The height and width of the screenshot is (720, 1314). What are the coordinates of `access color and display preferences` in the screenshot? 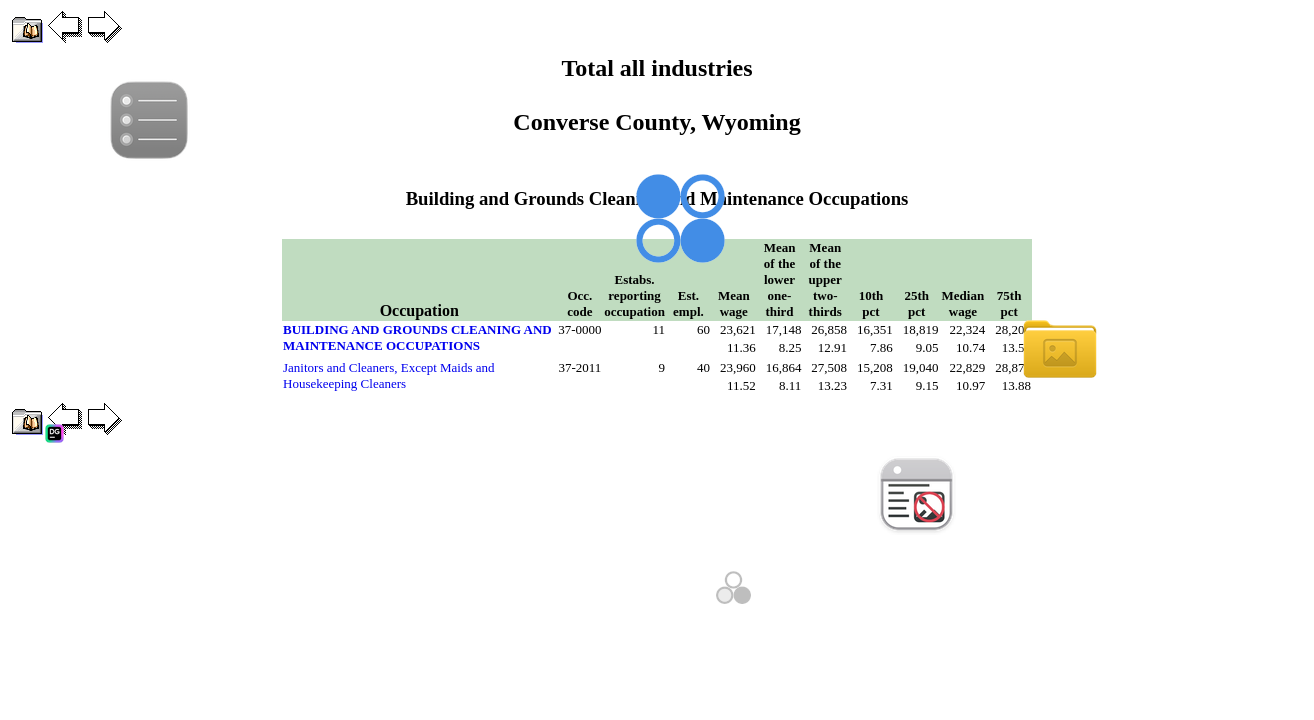 It's located at (733, 586).